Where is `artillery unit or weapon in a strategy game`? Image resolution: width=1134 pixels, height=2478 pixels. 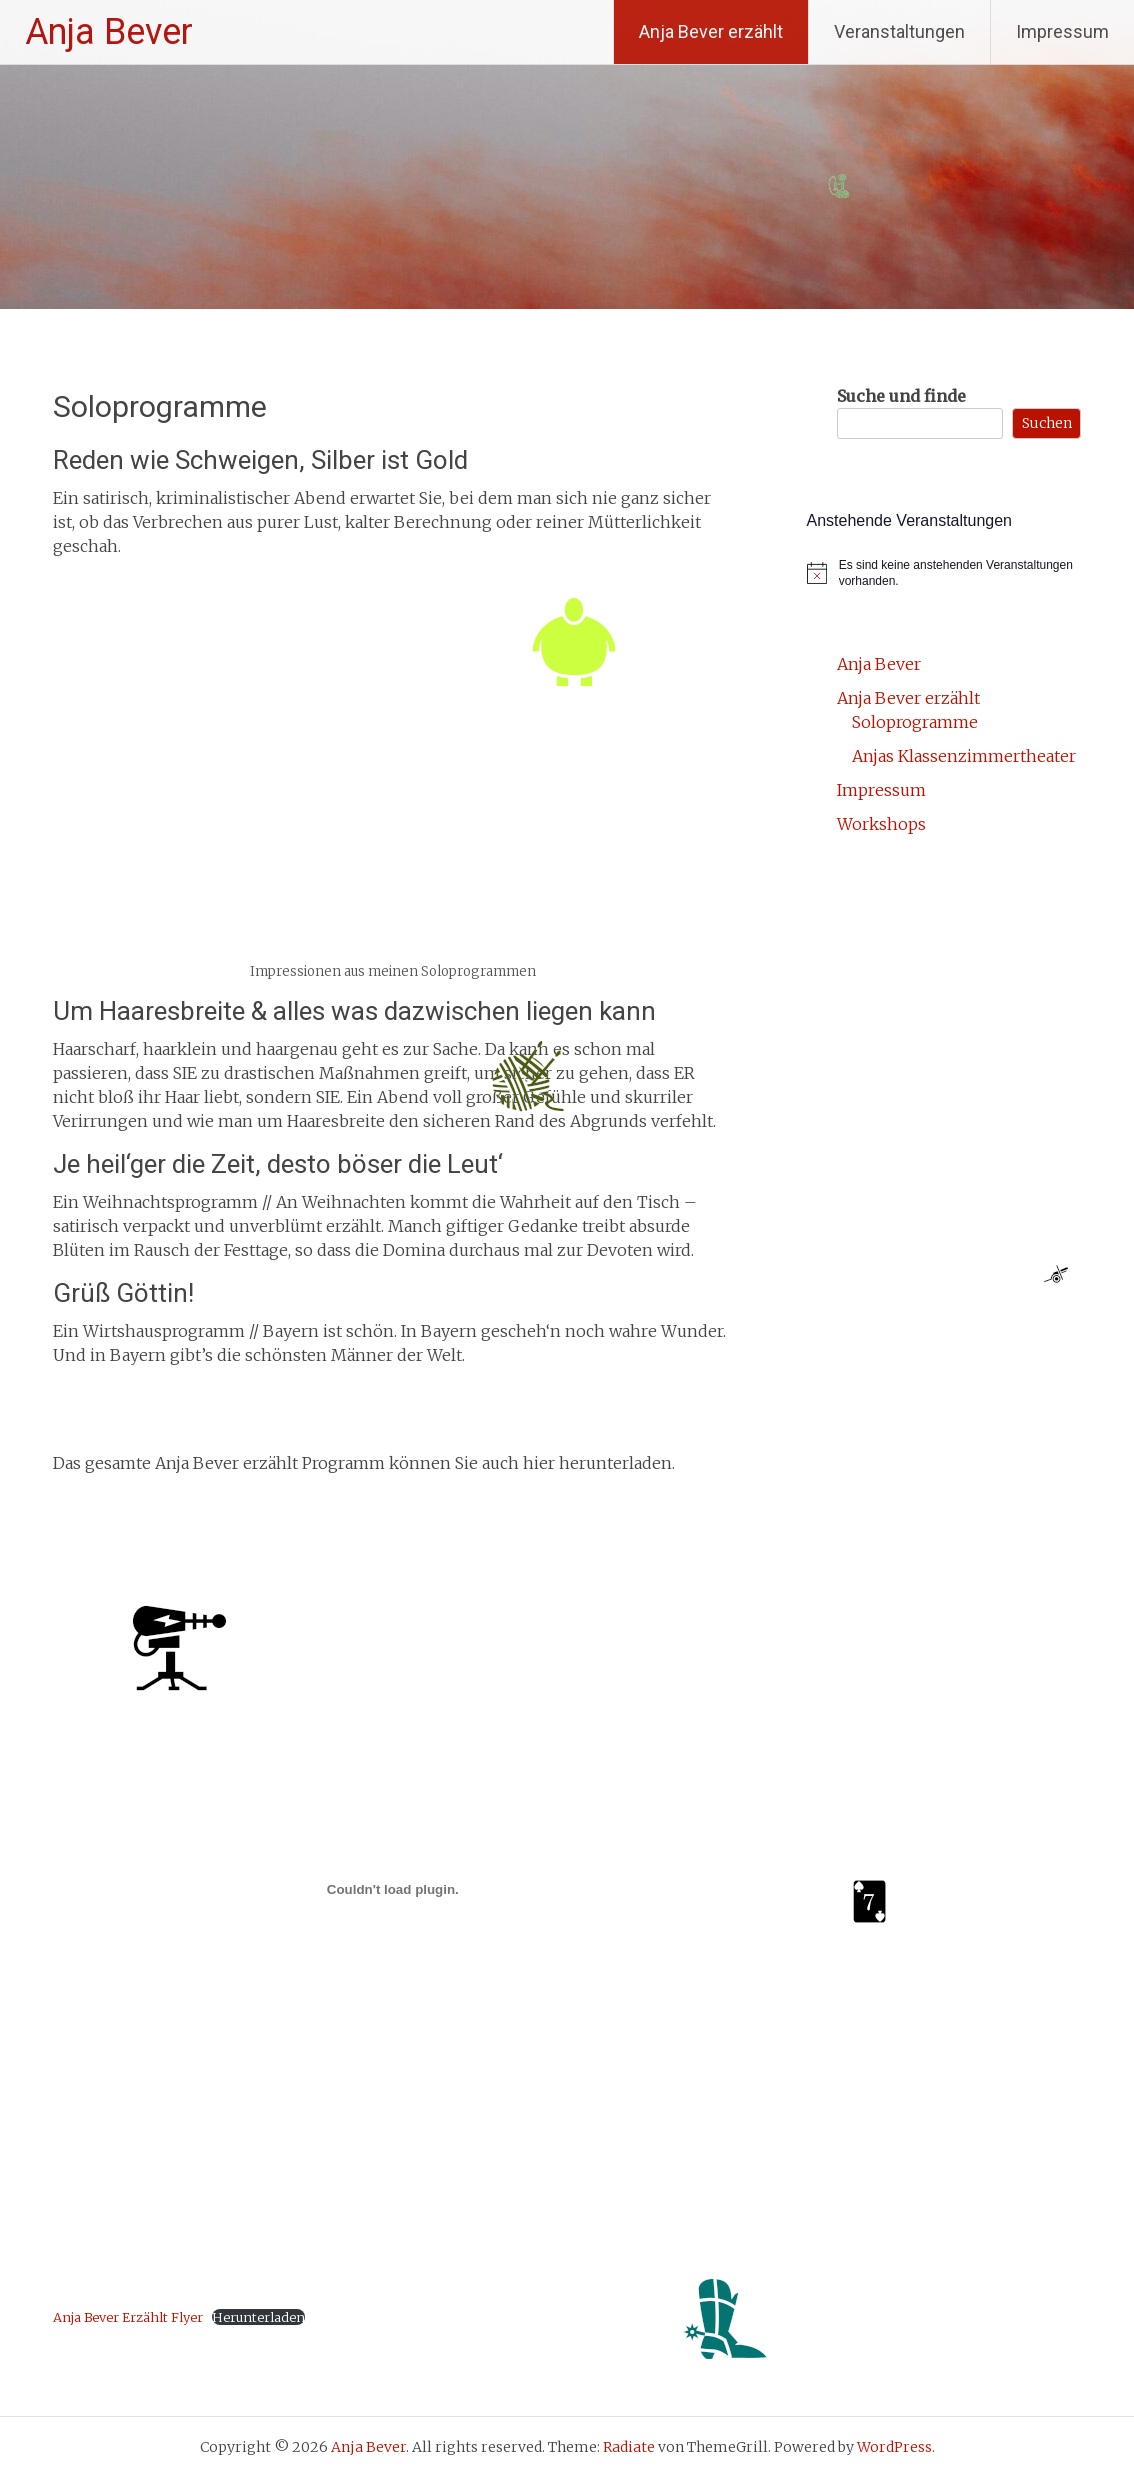 artillery unit or weapon in a strategy game is located at coordinates (1056, 1270).